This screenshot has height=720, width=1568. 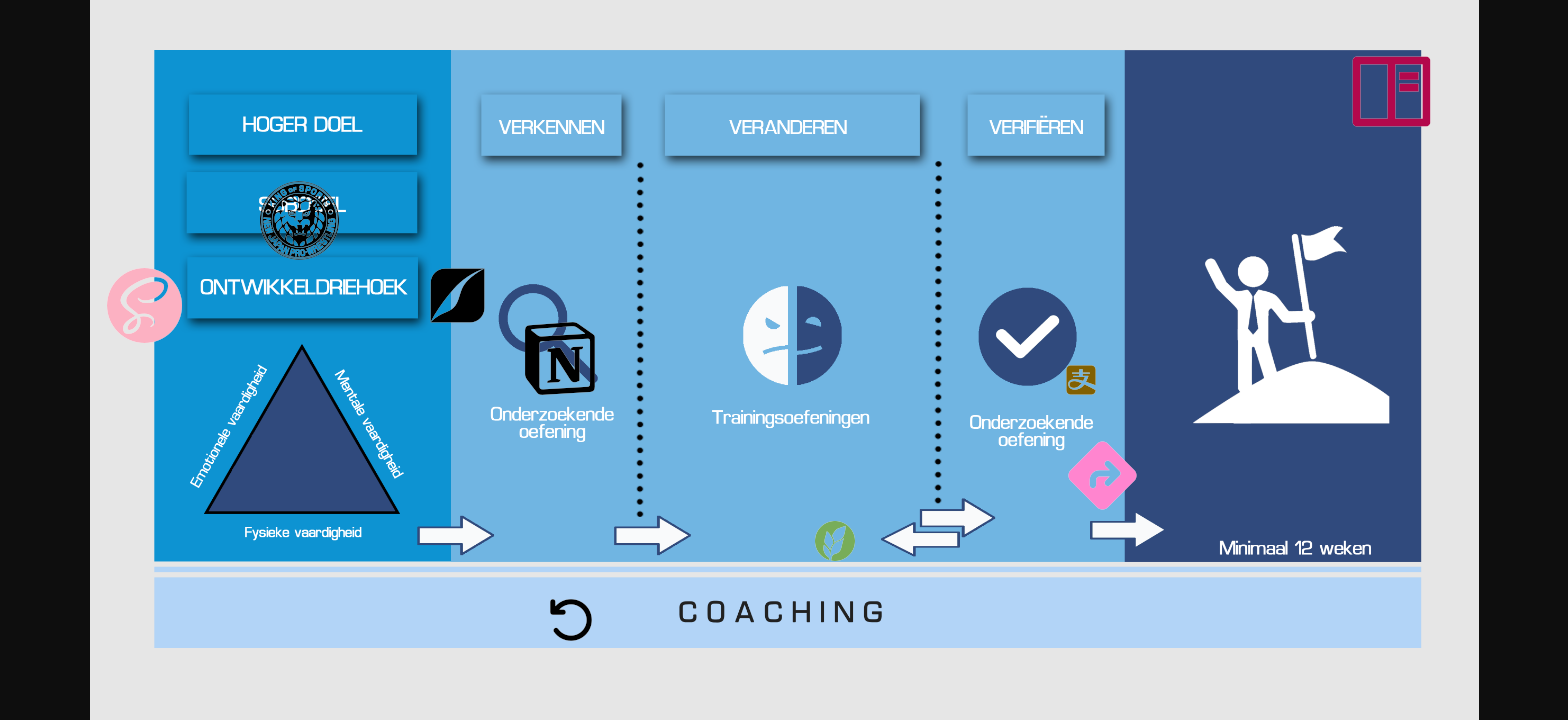 I want to click on open reading mode or e-reader, so click(x=1391, y=91).